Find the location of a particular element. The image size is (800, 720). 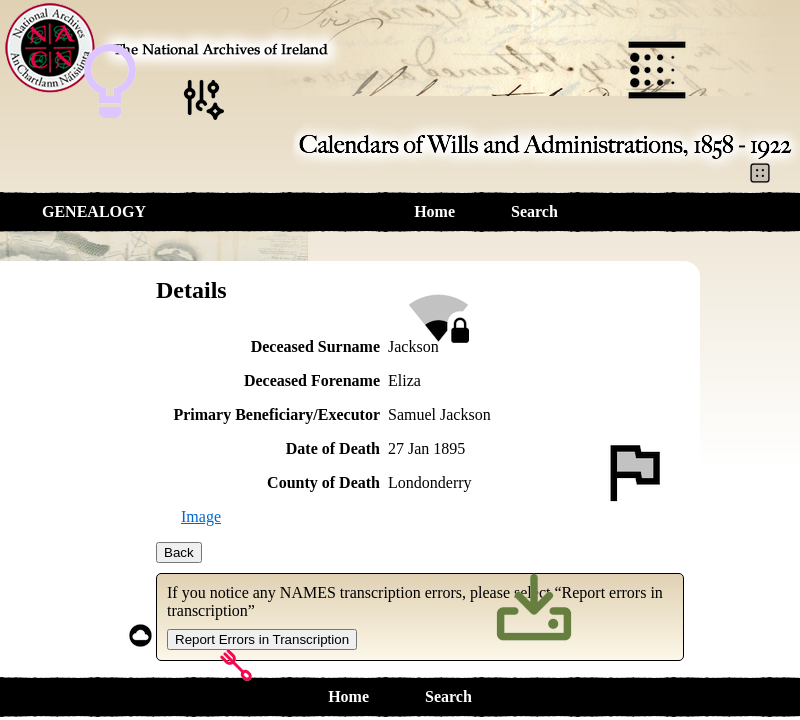

download a file to your device is located at coordinates (534, 611).